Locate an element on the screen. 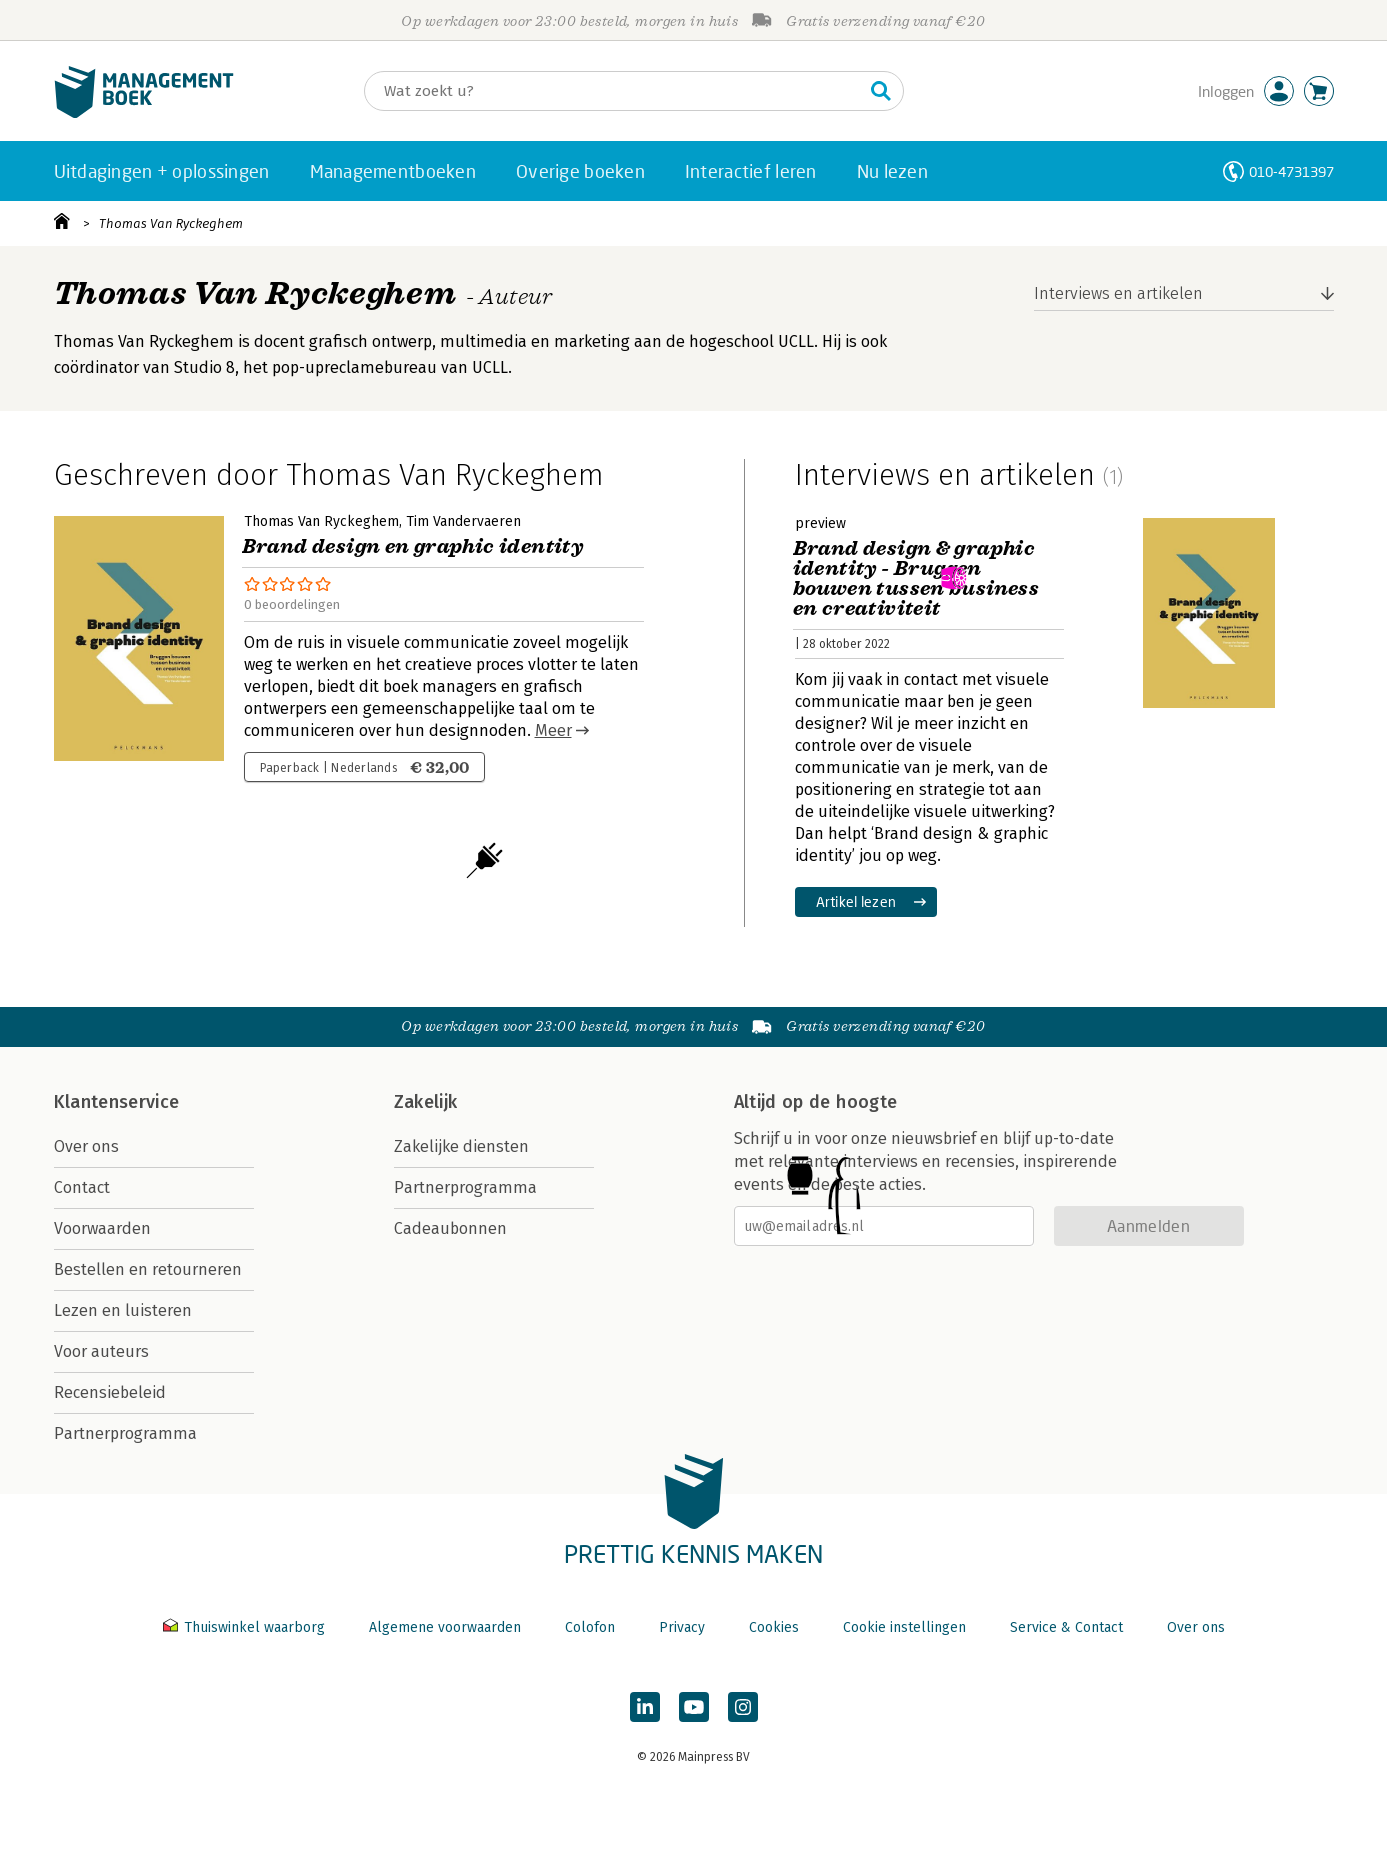 This screenshot has height=1867, width=1387. connect to a power source is located at coordinates (484, 860).